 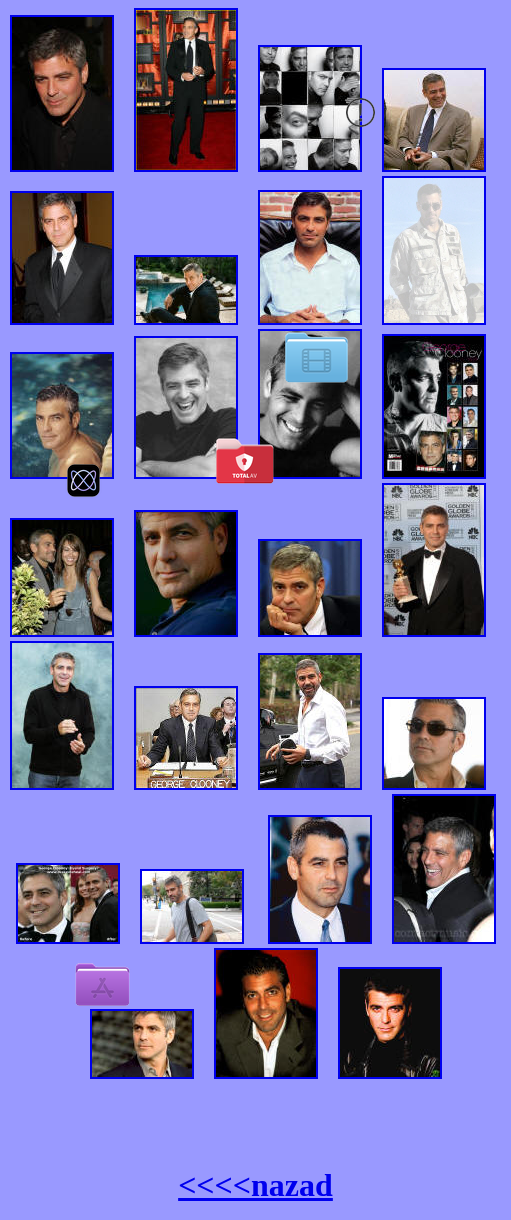 What do you see at coordinates (102, 984) in the screenshot?
I see `open templates folder` at bounding box center [102, 984].